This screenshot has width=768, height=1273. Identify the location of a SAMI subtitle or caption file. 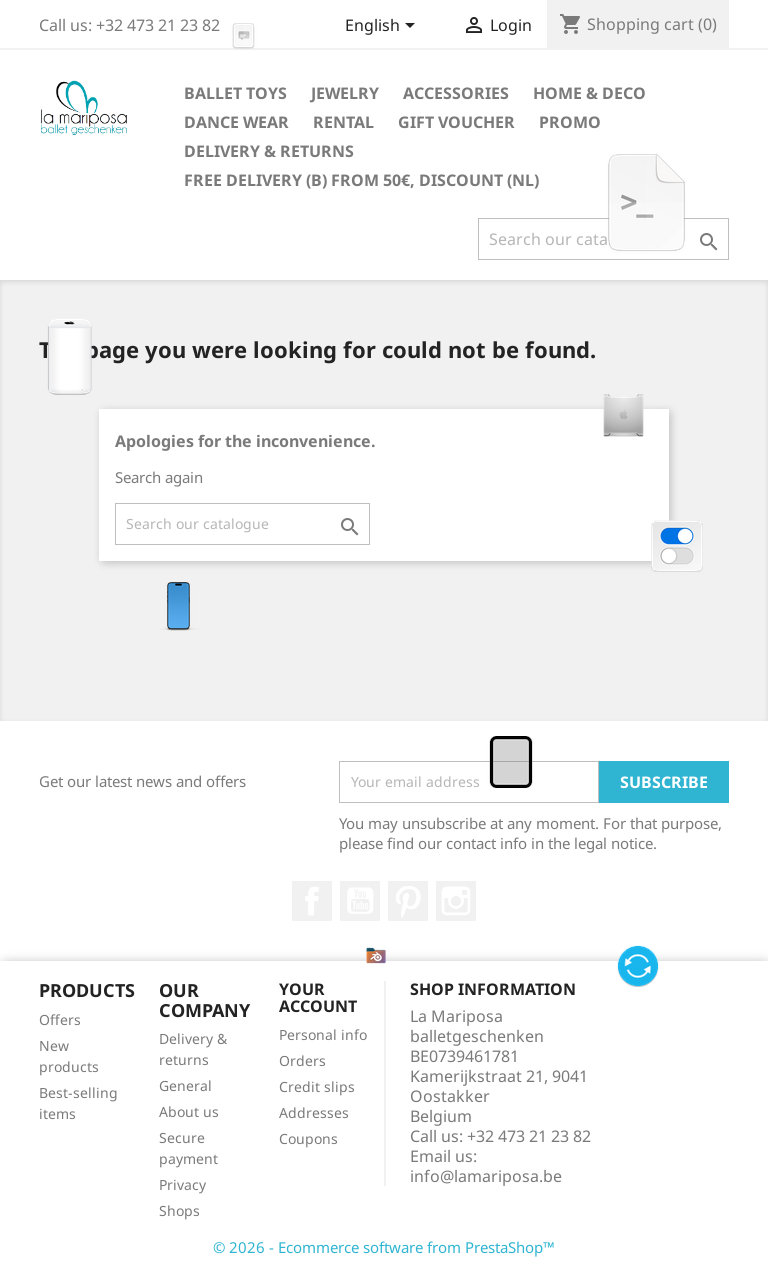
(243, 35).